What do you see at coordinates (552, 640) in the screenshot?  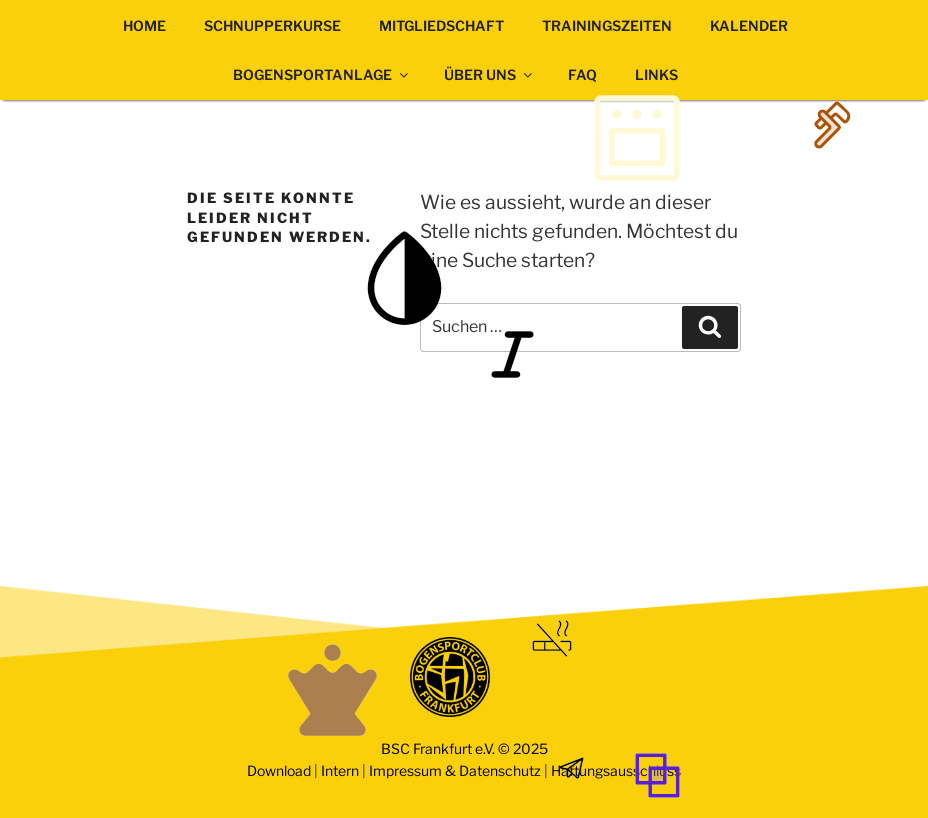 I see `indicates a no smoking zone` at bounding box center [552, 640].